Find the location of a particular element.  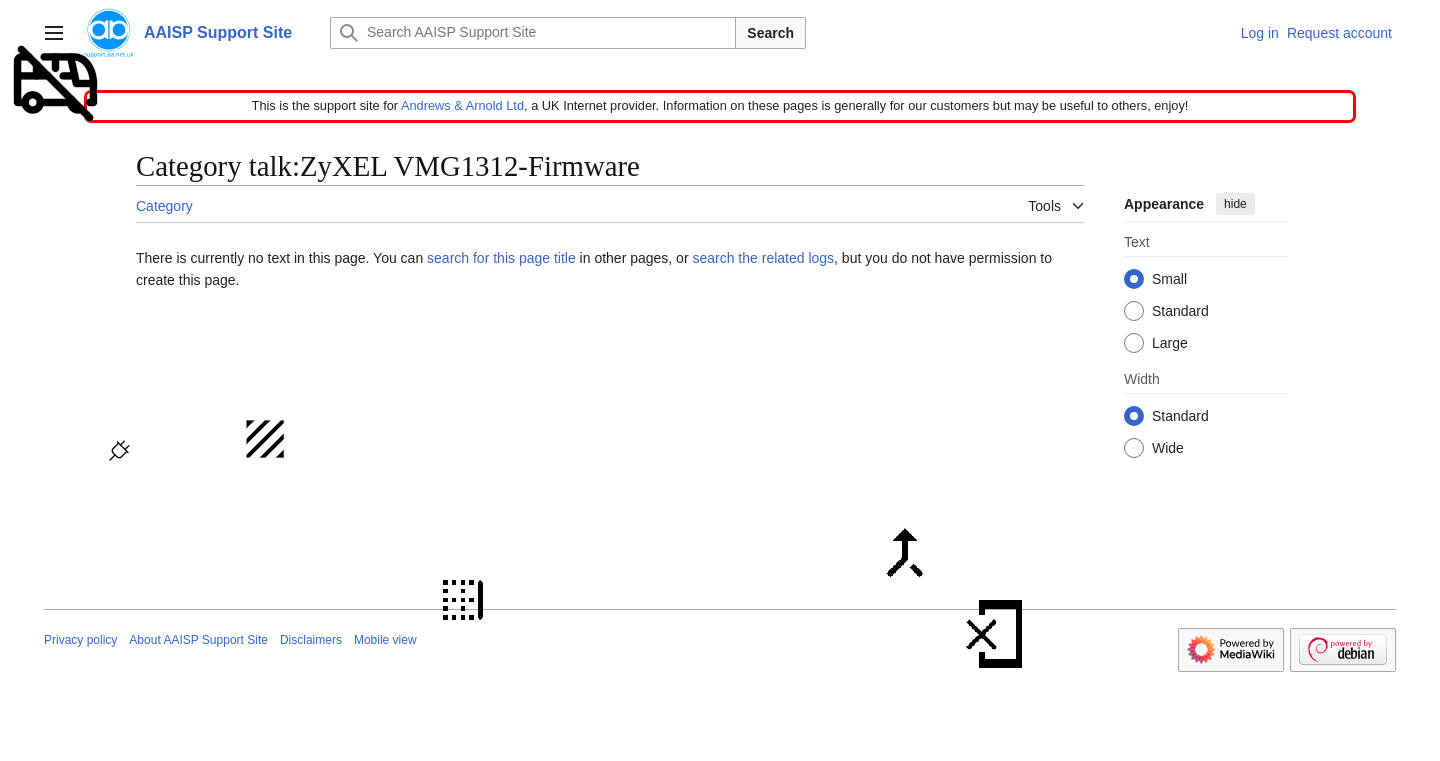

connect to a power source is located at coordinates (119, 451).